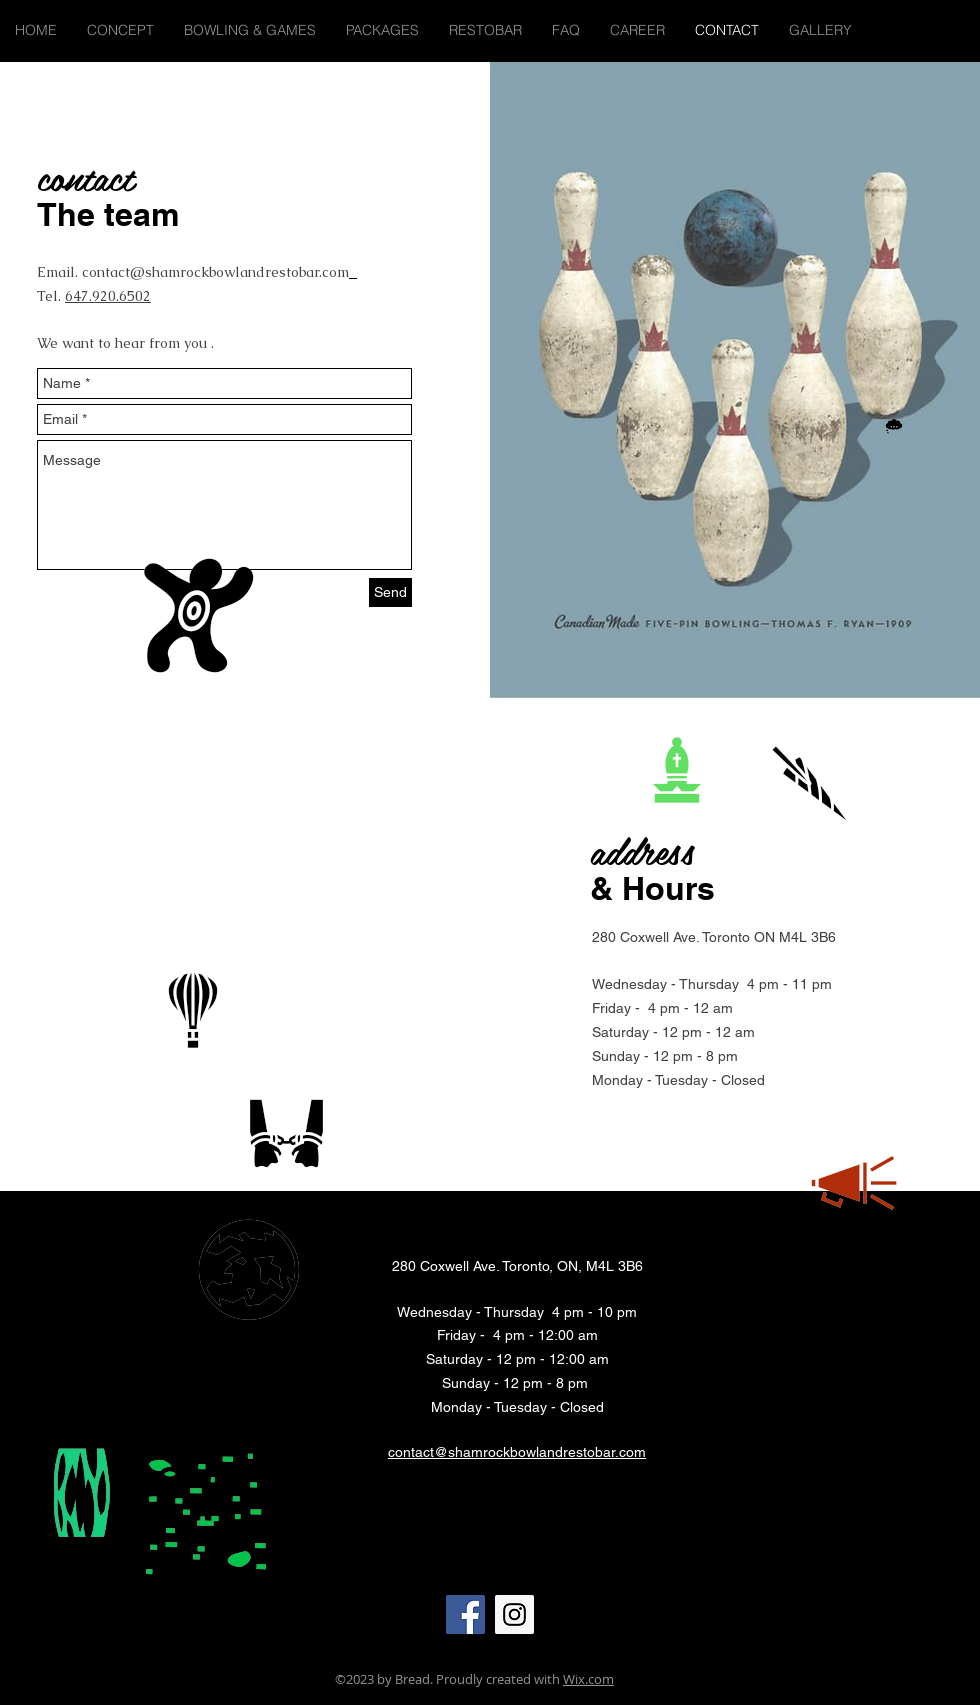  What do you see at coordinates (193, 1010) in the screenshot?
I see `access travel or adventure features` at bounding box center [193, 1010].